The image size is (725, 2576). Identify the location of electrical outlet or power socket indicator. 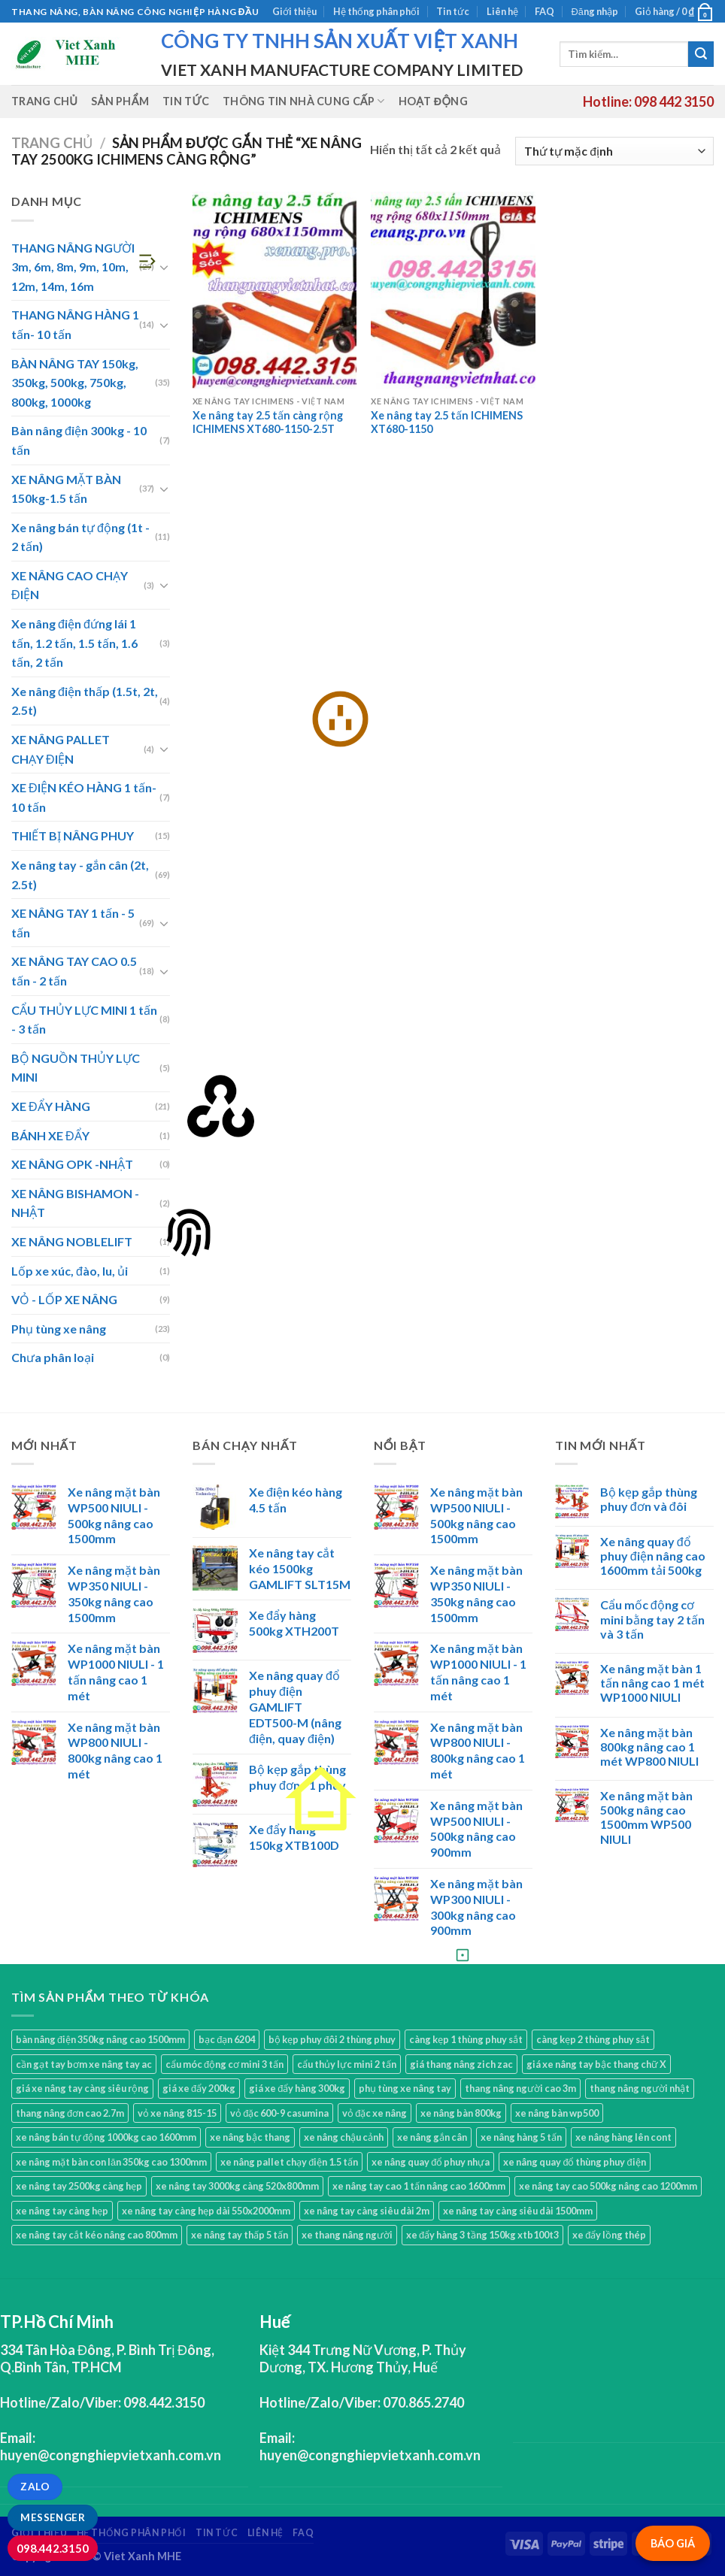
(340, 719).